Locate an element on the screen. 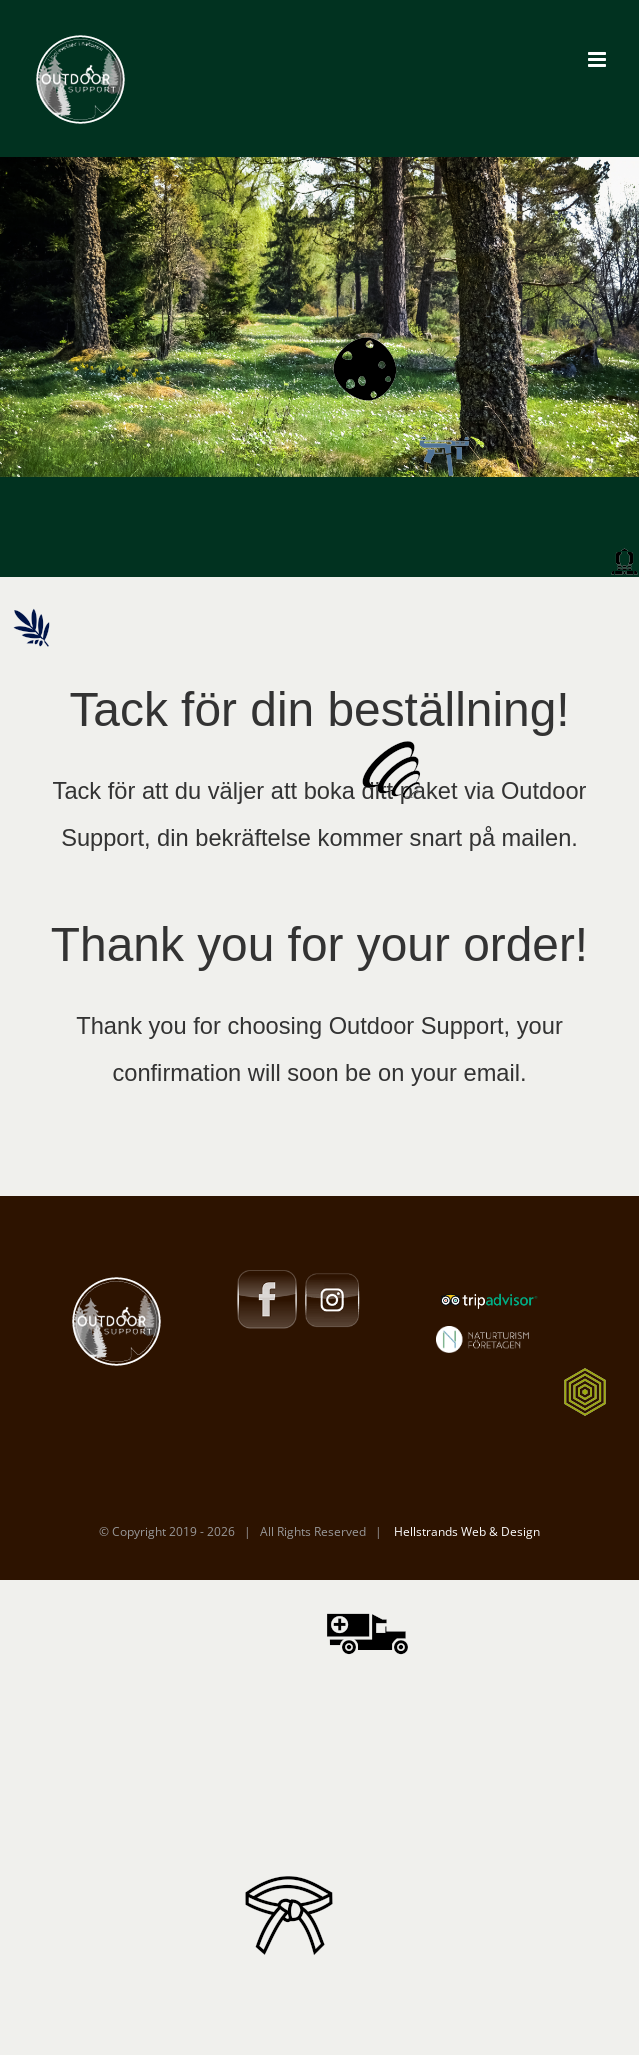  accept or manage cookie preferences is located at coordinates (365, 369).